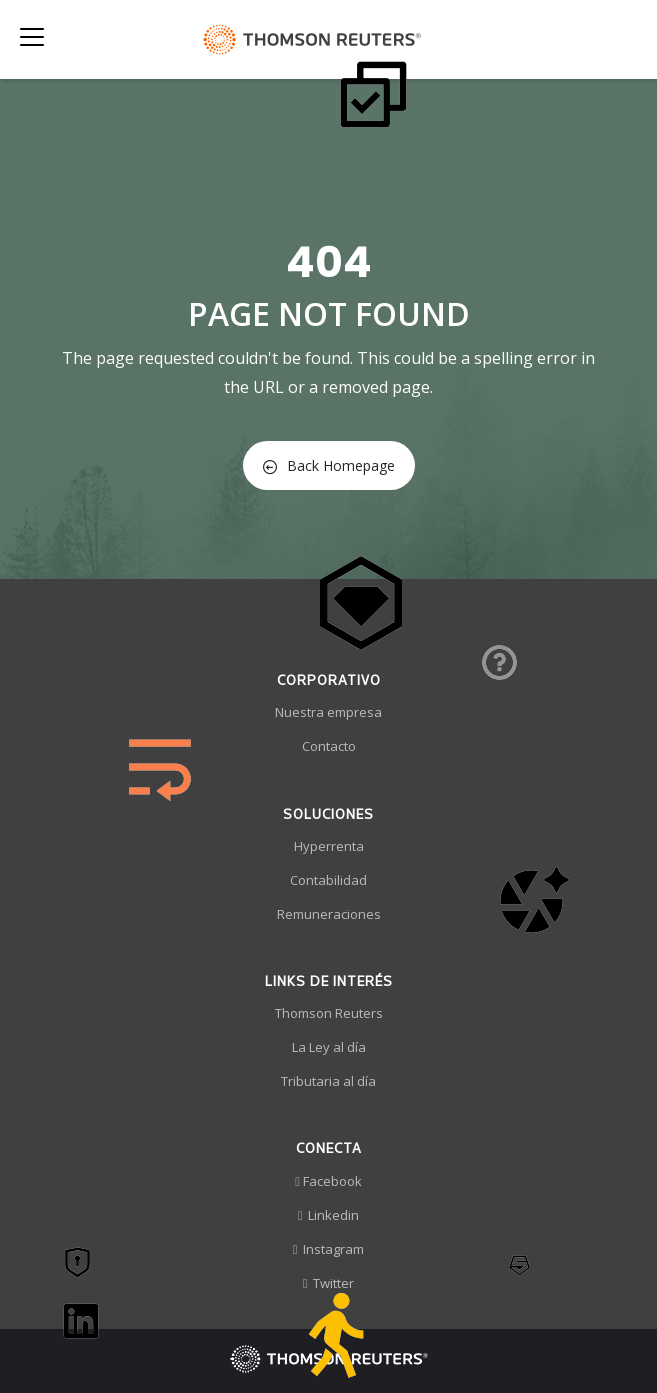 The height and width of the screenshot is (1393, 657). I want to click on select multiple items, so click(373, 94).